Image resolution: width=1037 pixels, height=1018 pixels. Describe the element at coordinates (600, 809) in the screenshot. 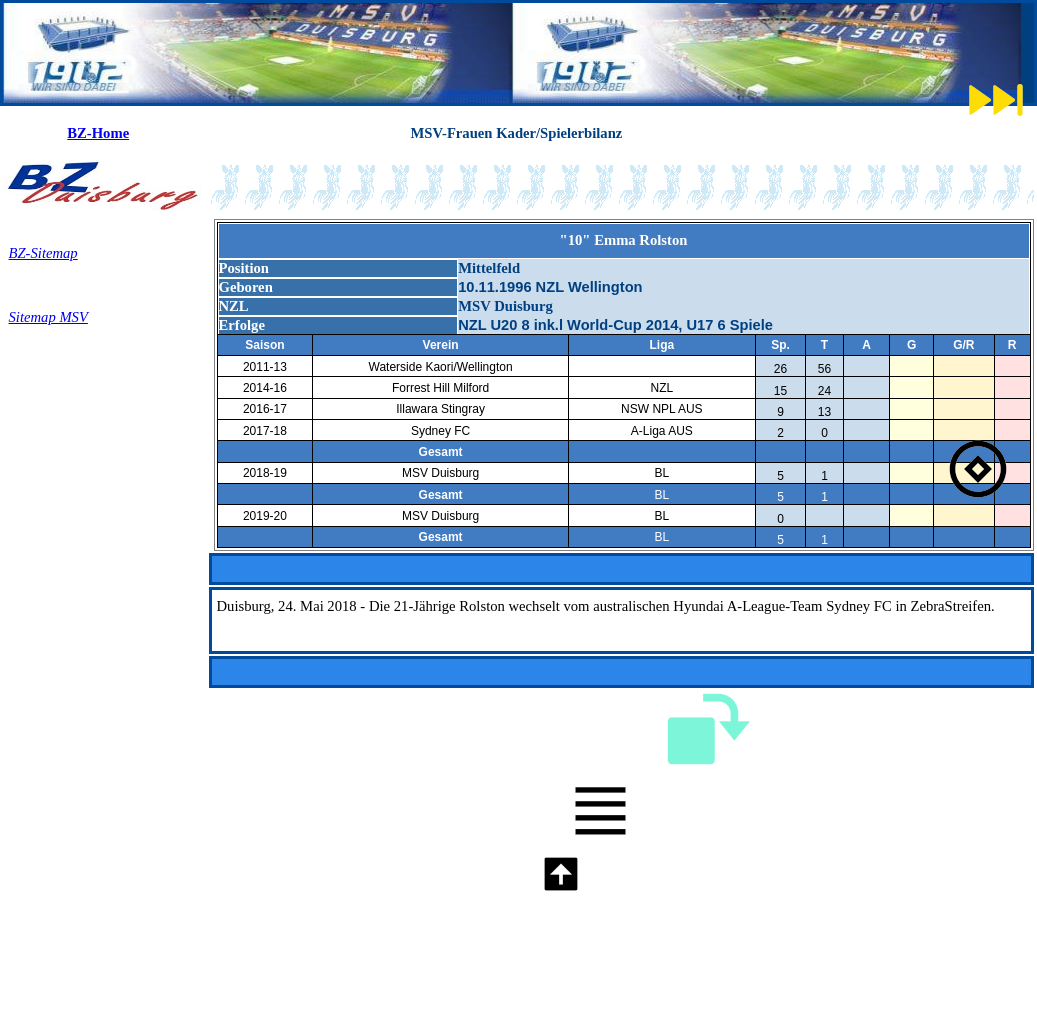

I see `justify text alignment` at that location.